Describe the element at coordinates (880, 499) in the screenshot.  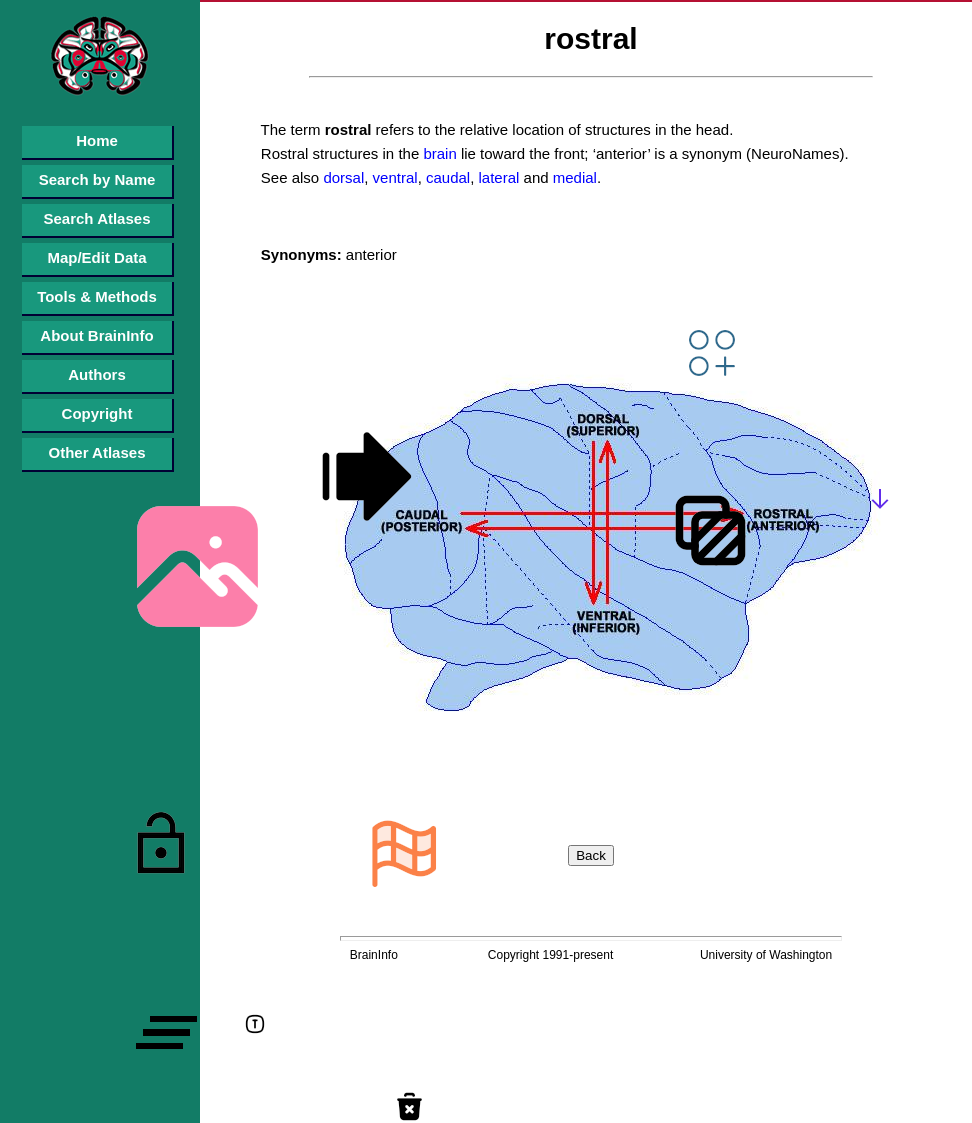
I see `scroll down or view more content` at that location.